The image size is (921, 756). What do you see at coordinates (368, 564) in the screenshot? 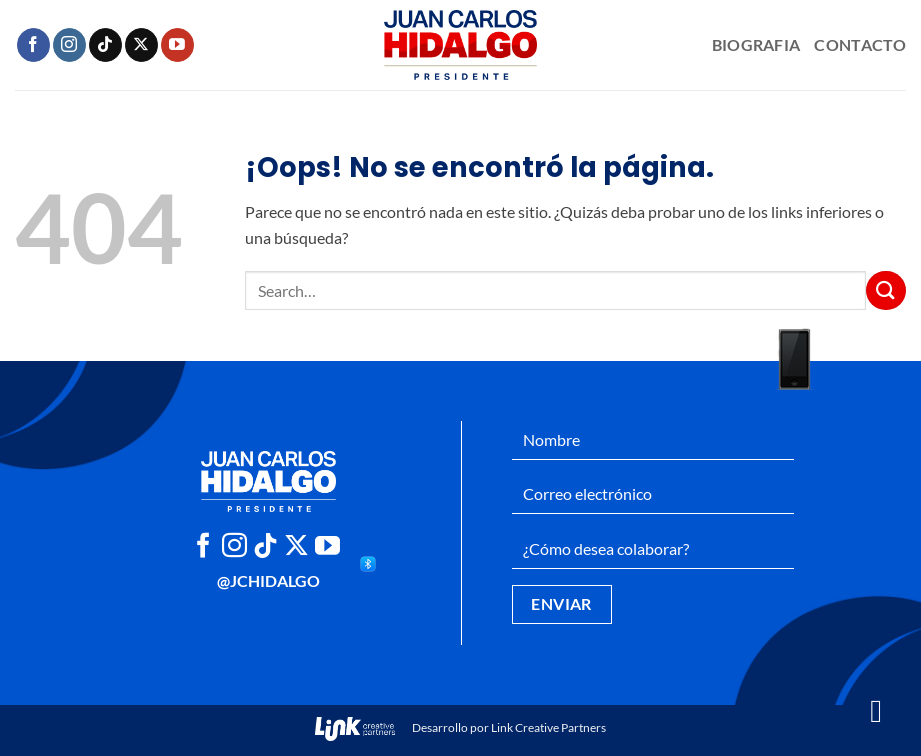
I see `toggle bluetooth connectivity on or off` at bounding box center [368, 564].